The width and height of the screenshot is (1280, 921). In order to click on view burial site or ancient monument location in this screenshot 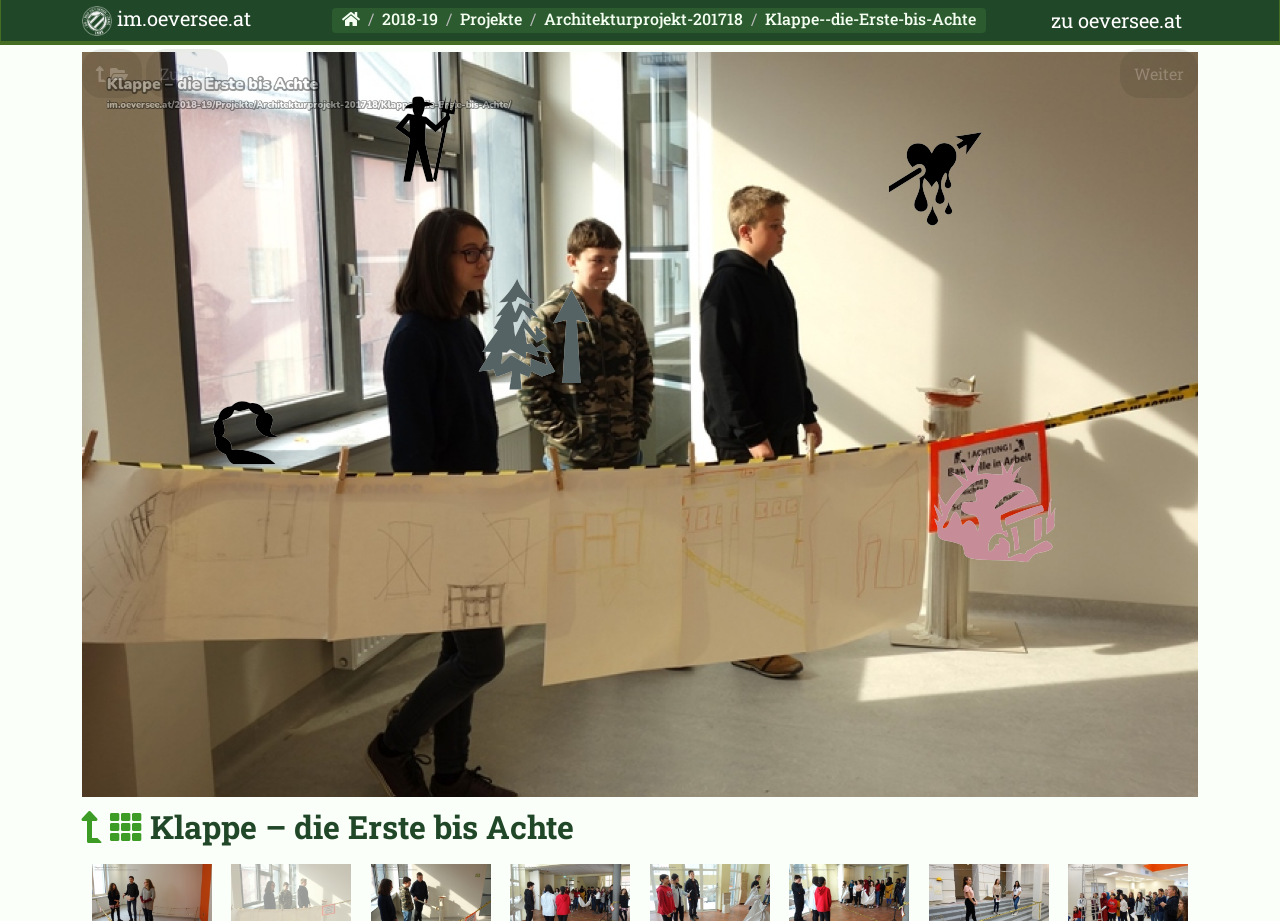, I will do `click(995, 508)`.